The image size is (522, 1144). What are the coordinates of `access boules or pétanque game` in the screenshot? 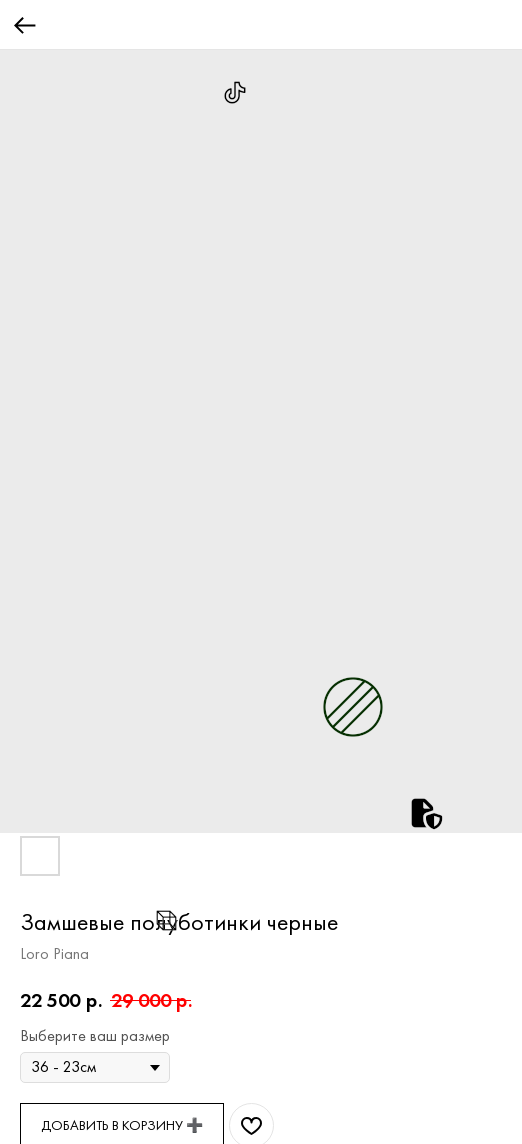 It's located at (353, 707).